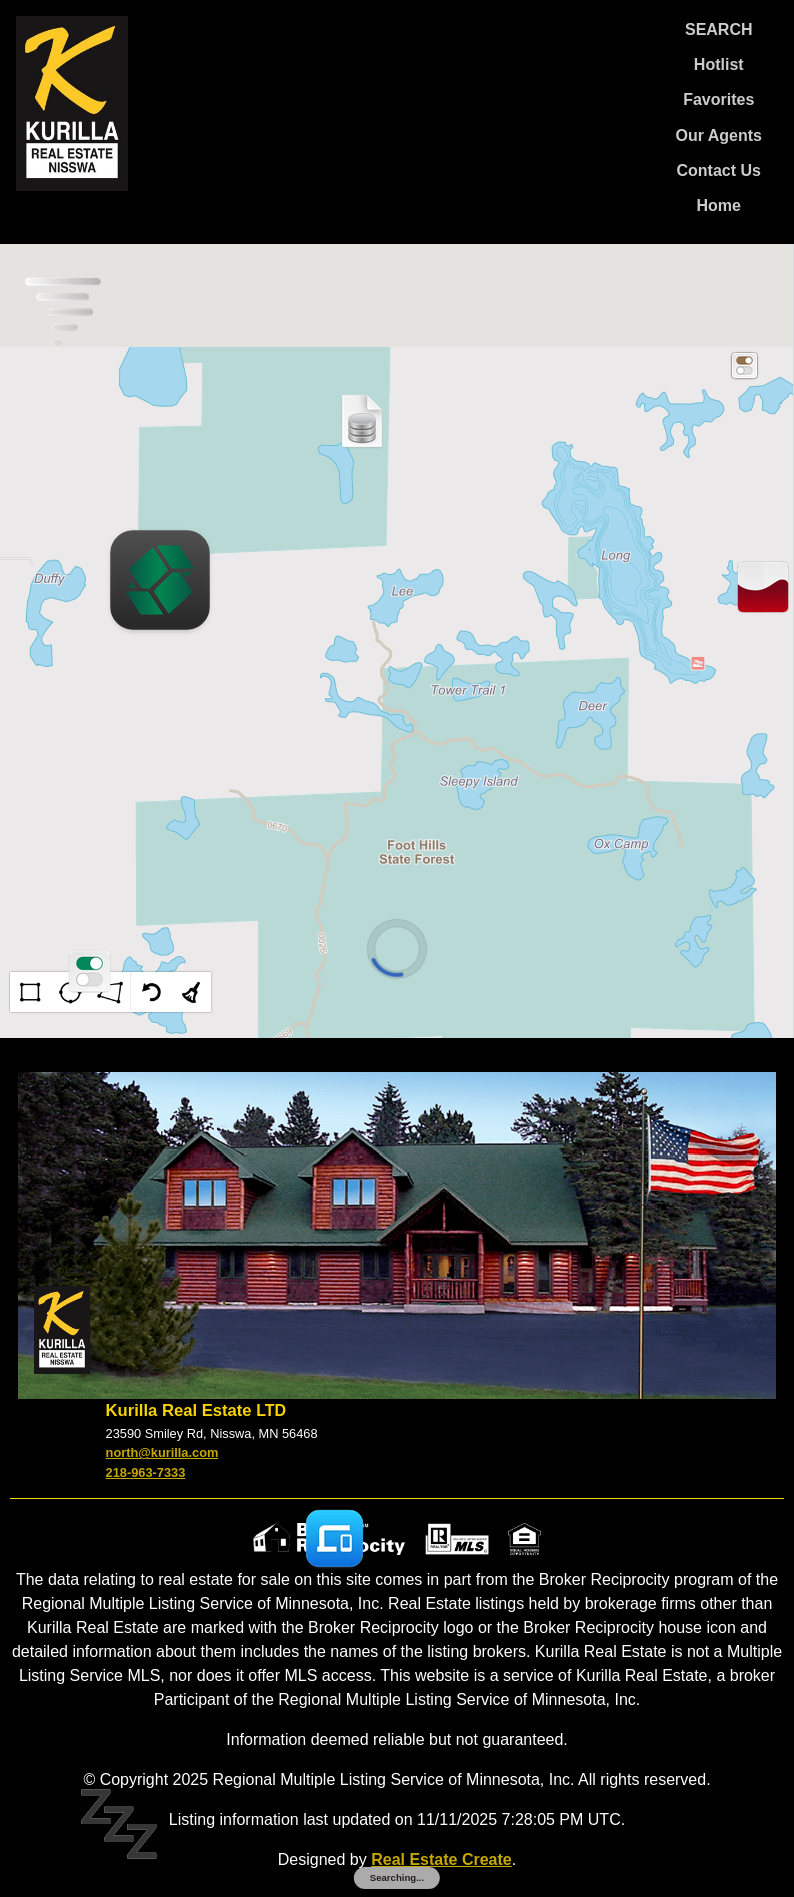  What do you see at coordinates (63, 312) in the screenshot?
I see `indicates tornado or severe storm warning` at bounding box center [63, 312].